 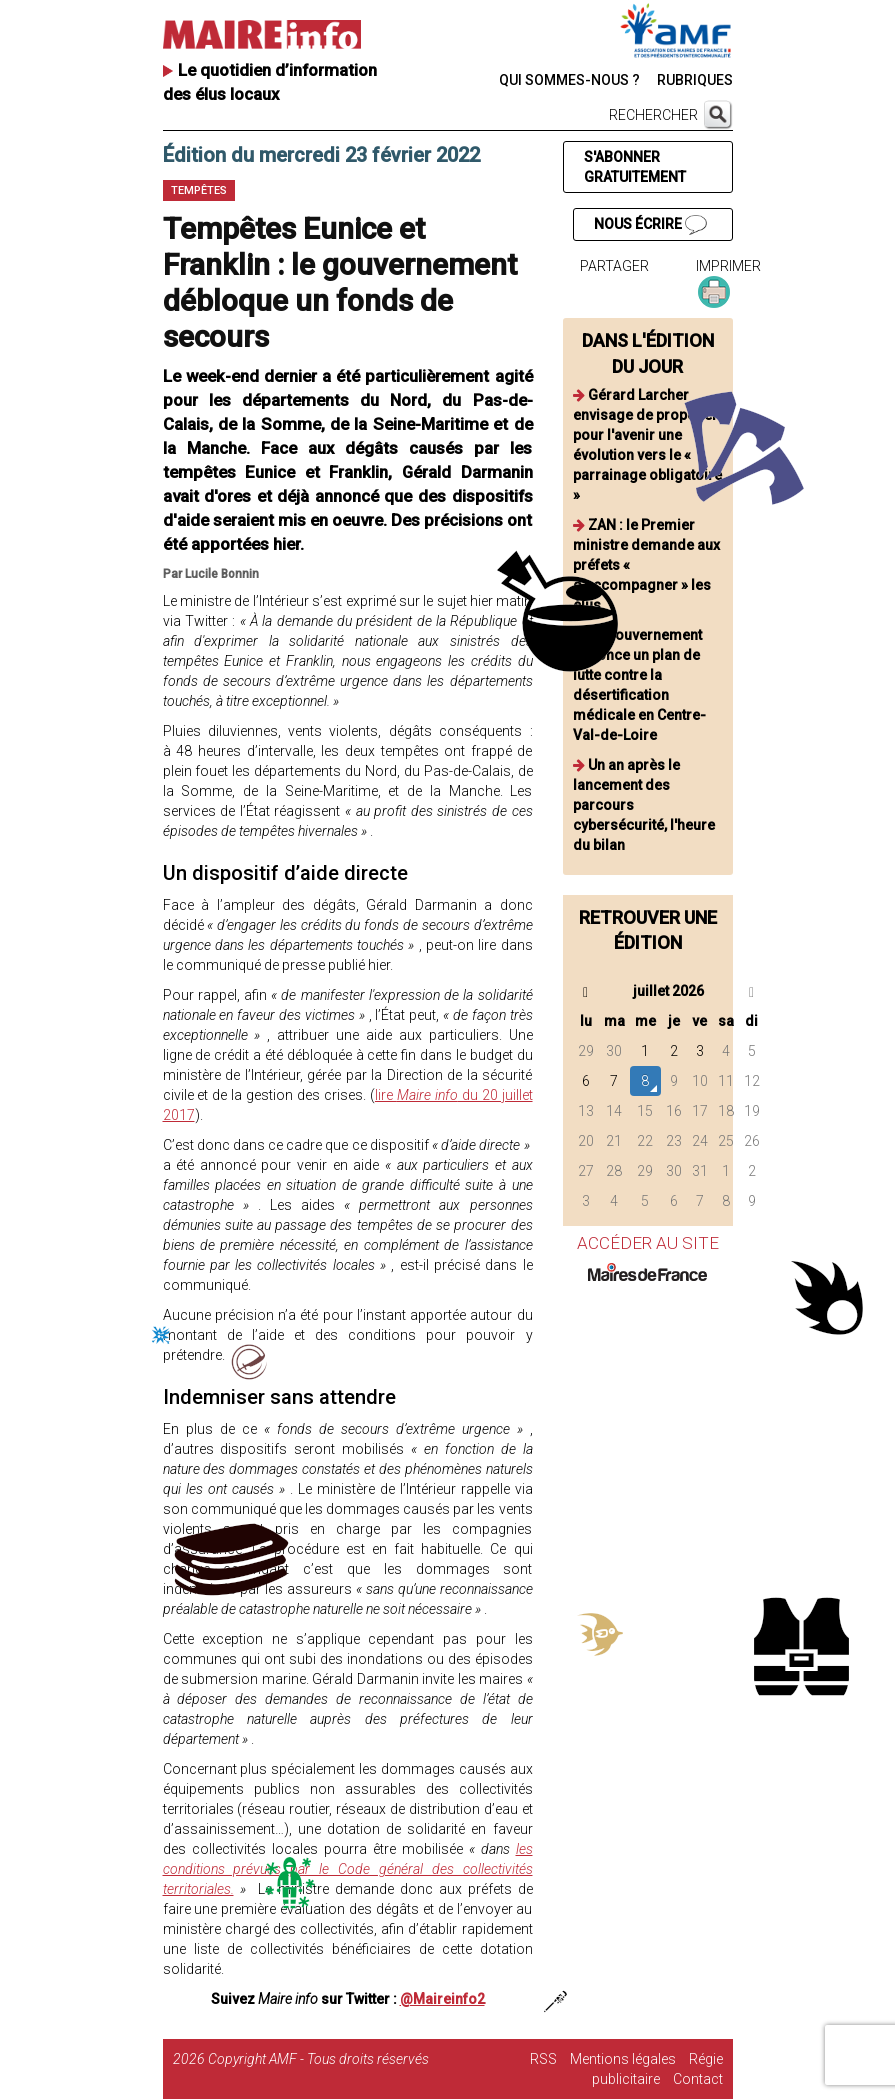 What do you see at coordinates (558, 611) in the screenshot?
I see `use a potion or consumable item` at bounding box center [558, 611].